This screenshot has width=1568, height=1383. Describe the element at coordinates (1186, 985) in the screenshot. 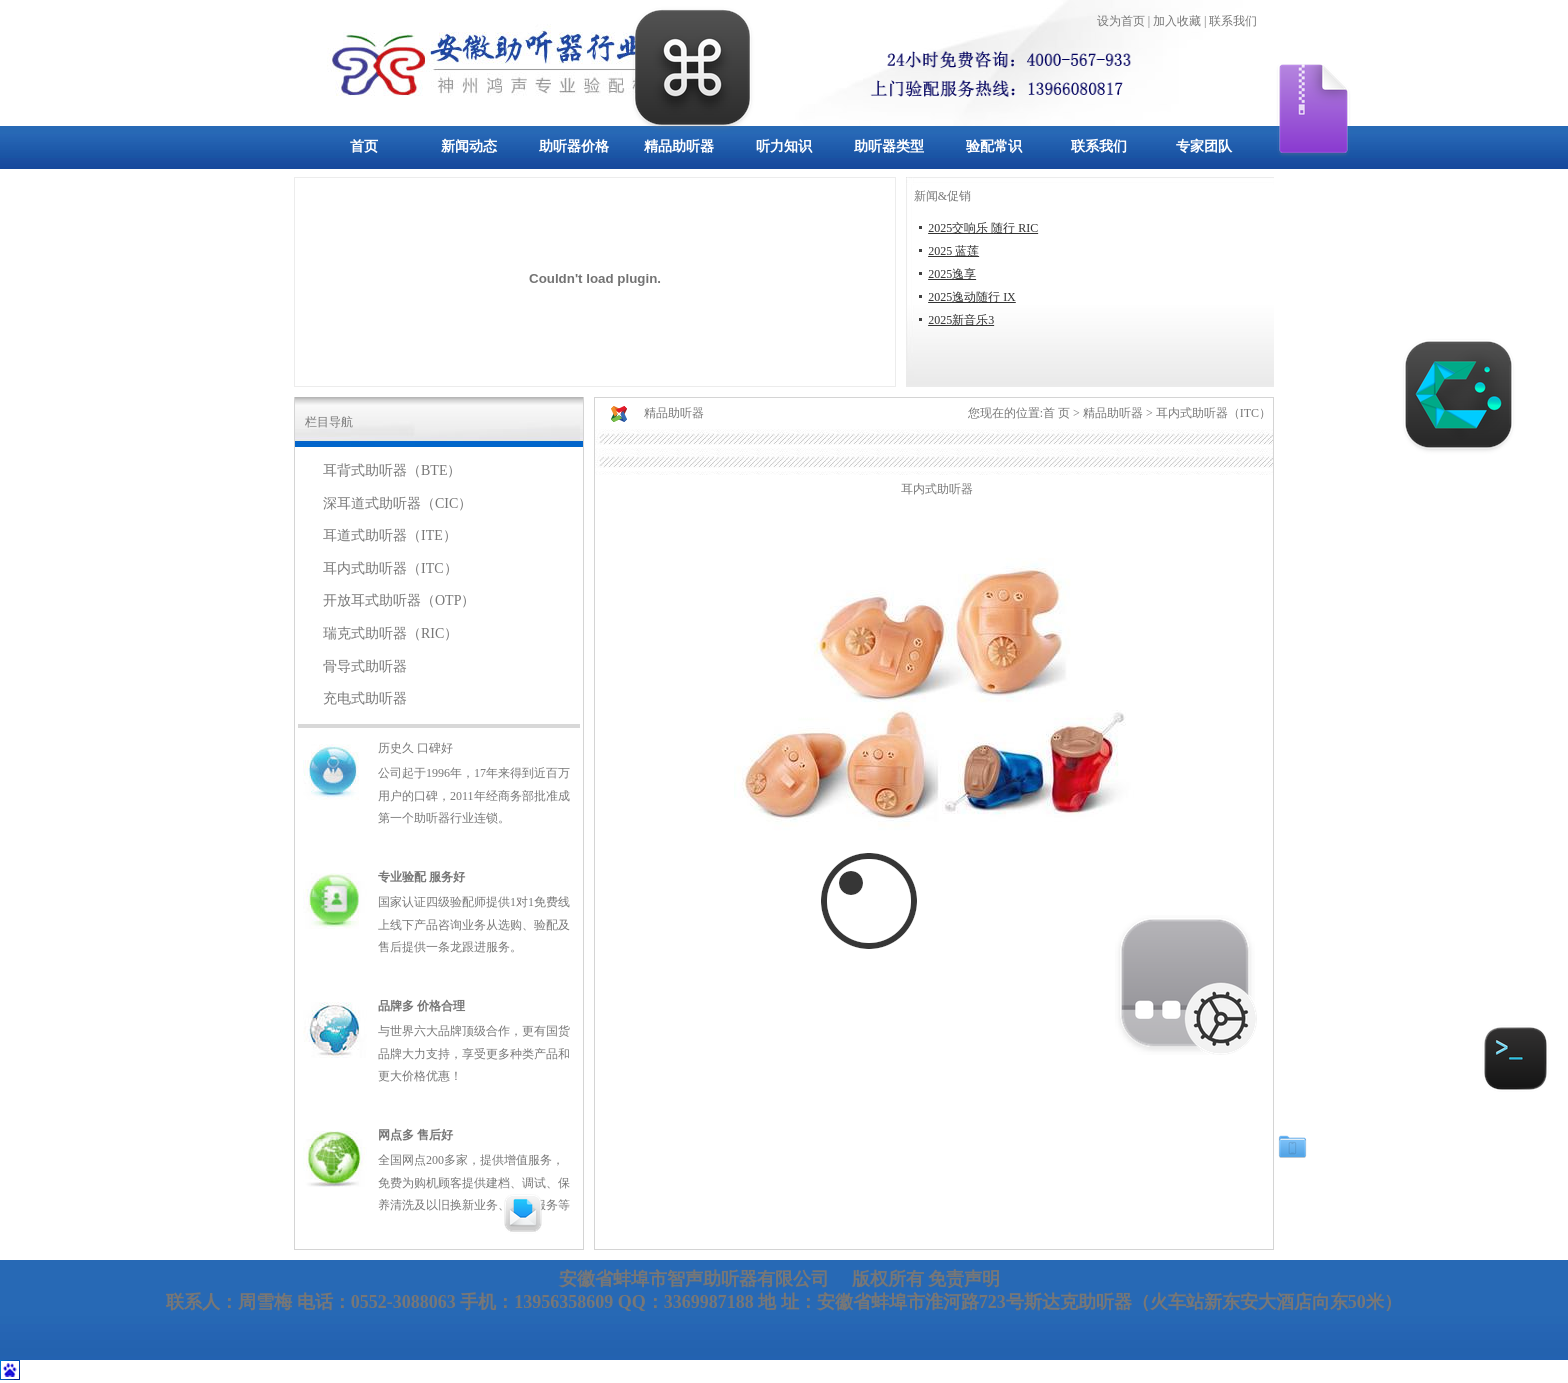

I see `configure xfce panel layout and profiles` at that location.